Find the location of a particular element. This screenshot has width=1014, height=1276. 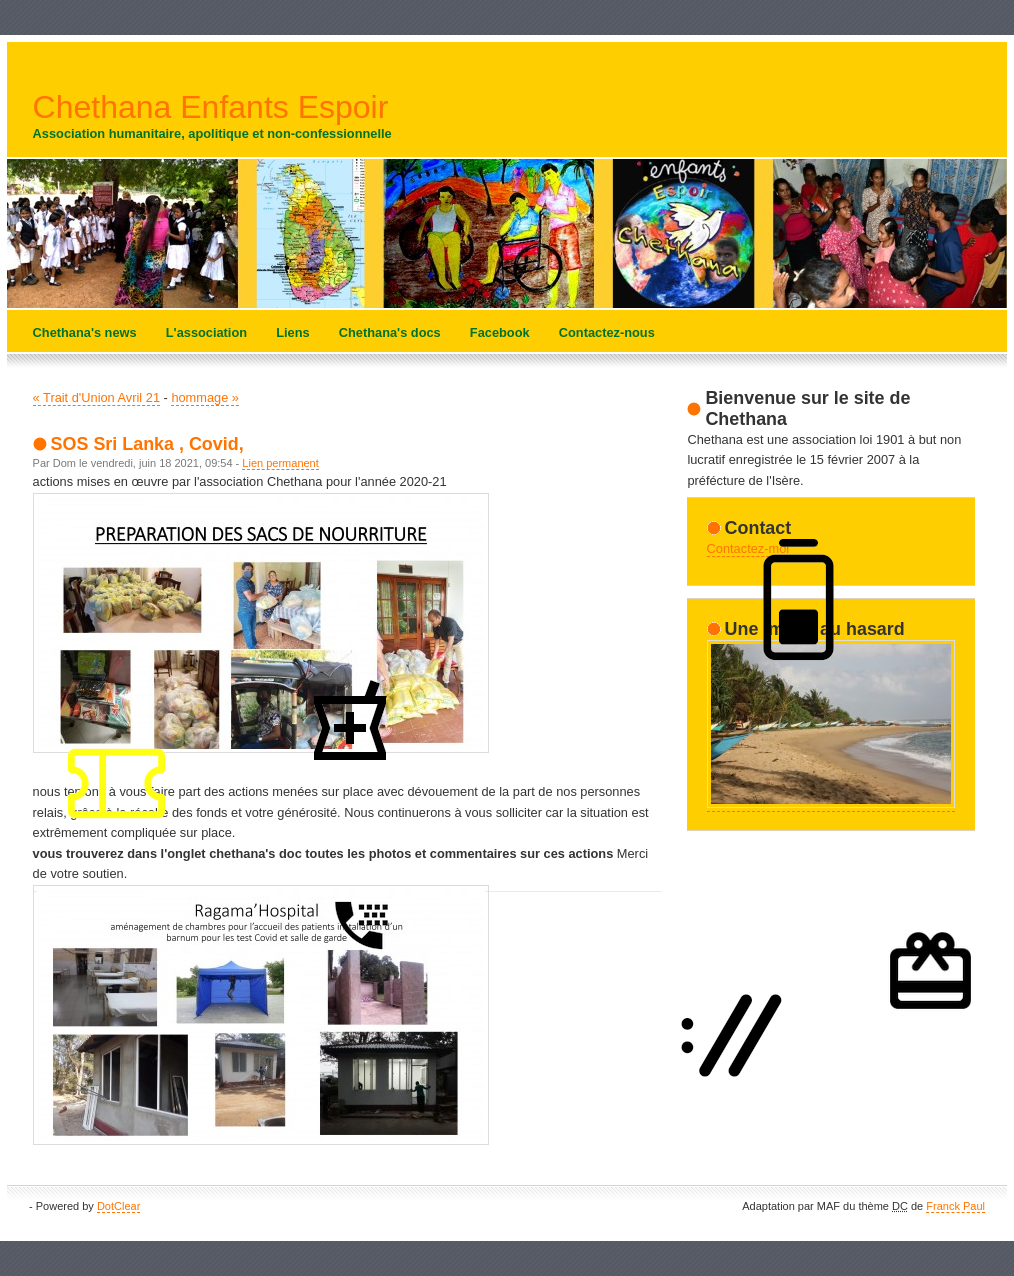

access TTY/TDD accessibility calling features is located at coordinates (361, 925).